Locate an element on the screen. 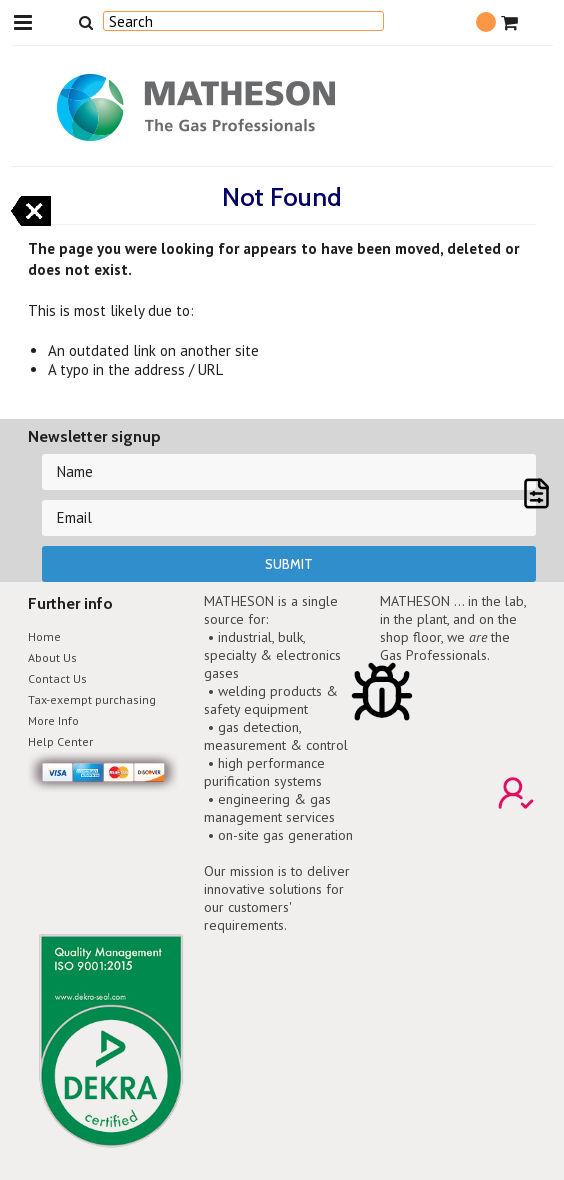 The height and width of the screenshot is (1180, 564). verify or approve a user account is located at coordinates (516, 793).